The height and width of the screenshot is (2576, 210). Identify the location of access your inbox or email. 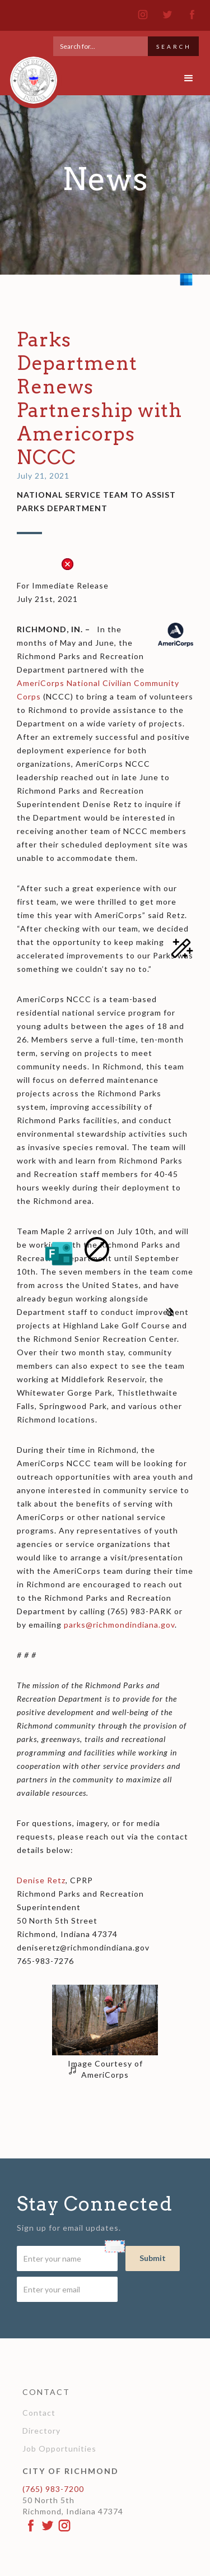
(115, 2246).